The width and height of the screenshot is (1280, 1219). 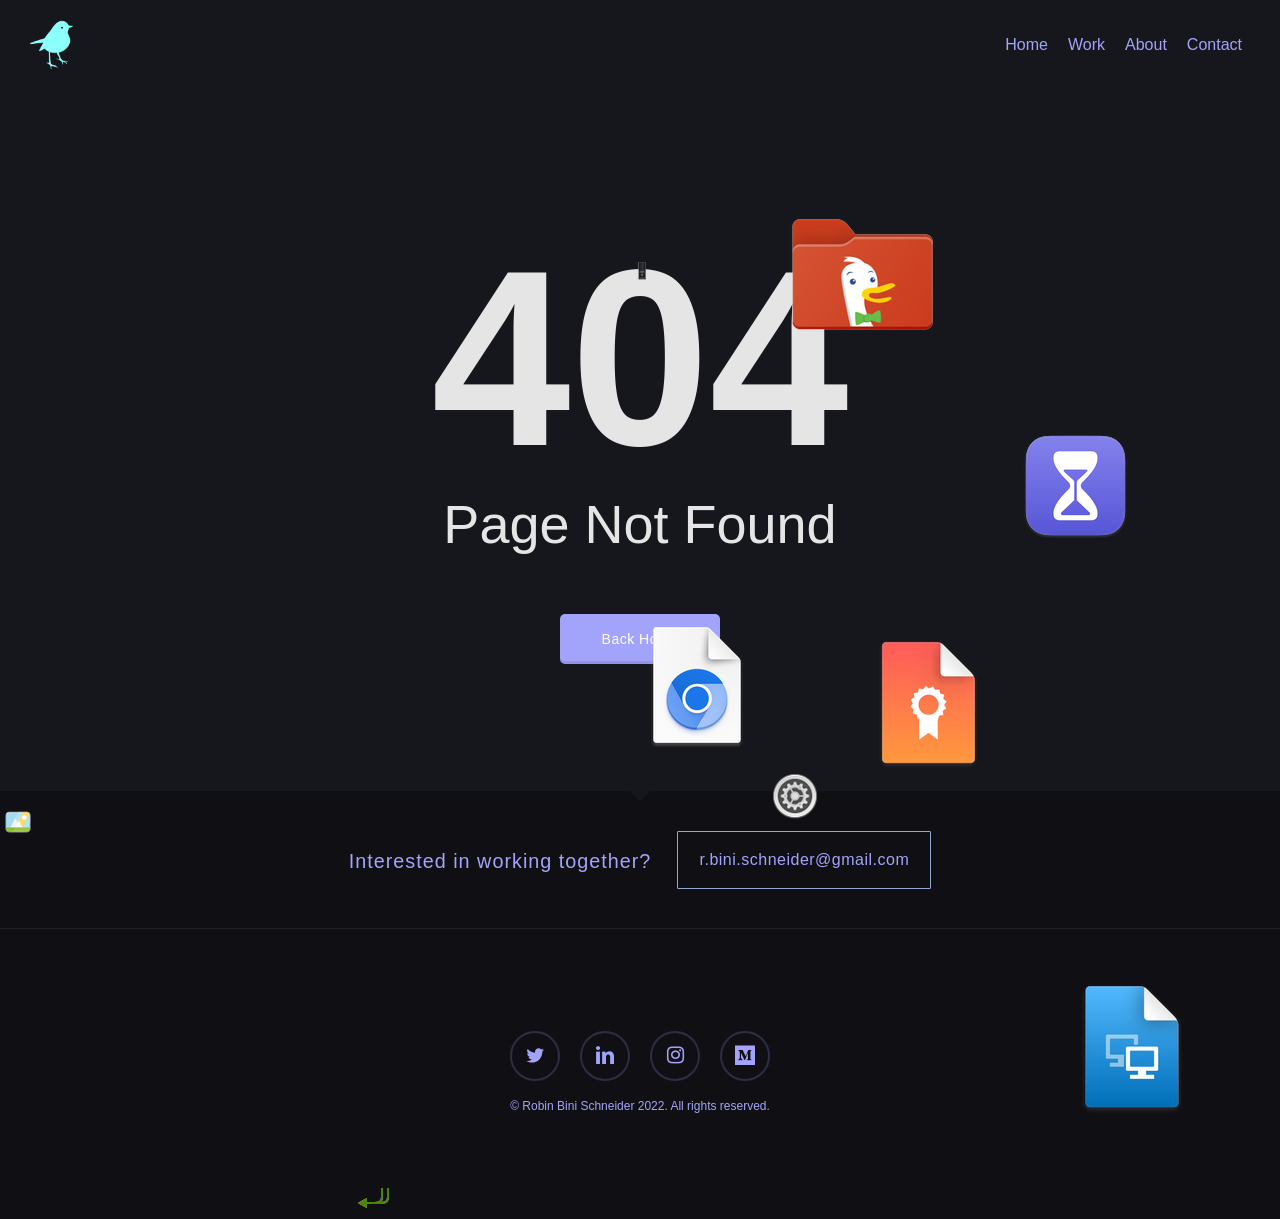 I want to click on open DuckDuckGo browser downloads folder, so click(x=862, y=278).